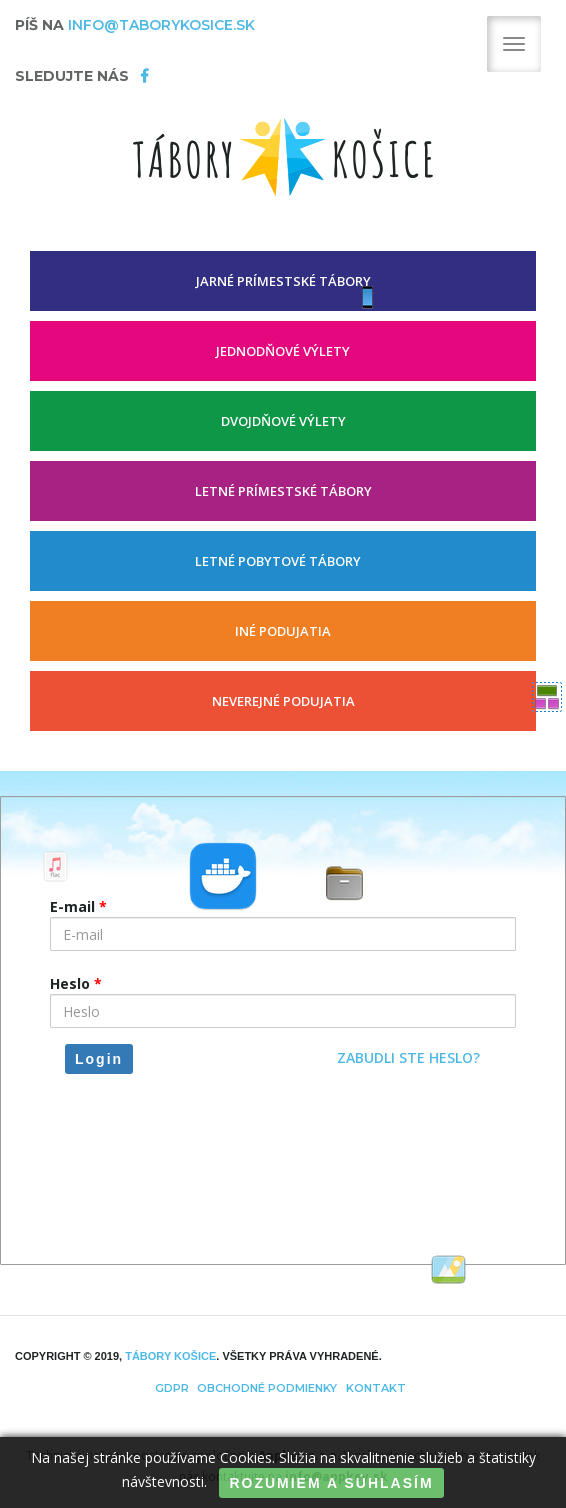 The height and width of the screenshot is (1508, 566). I want to click on open the file manager application, so click(344, 882).